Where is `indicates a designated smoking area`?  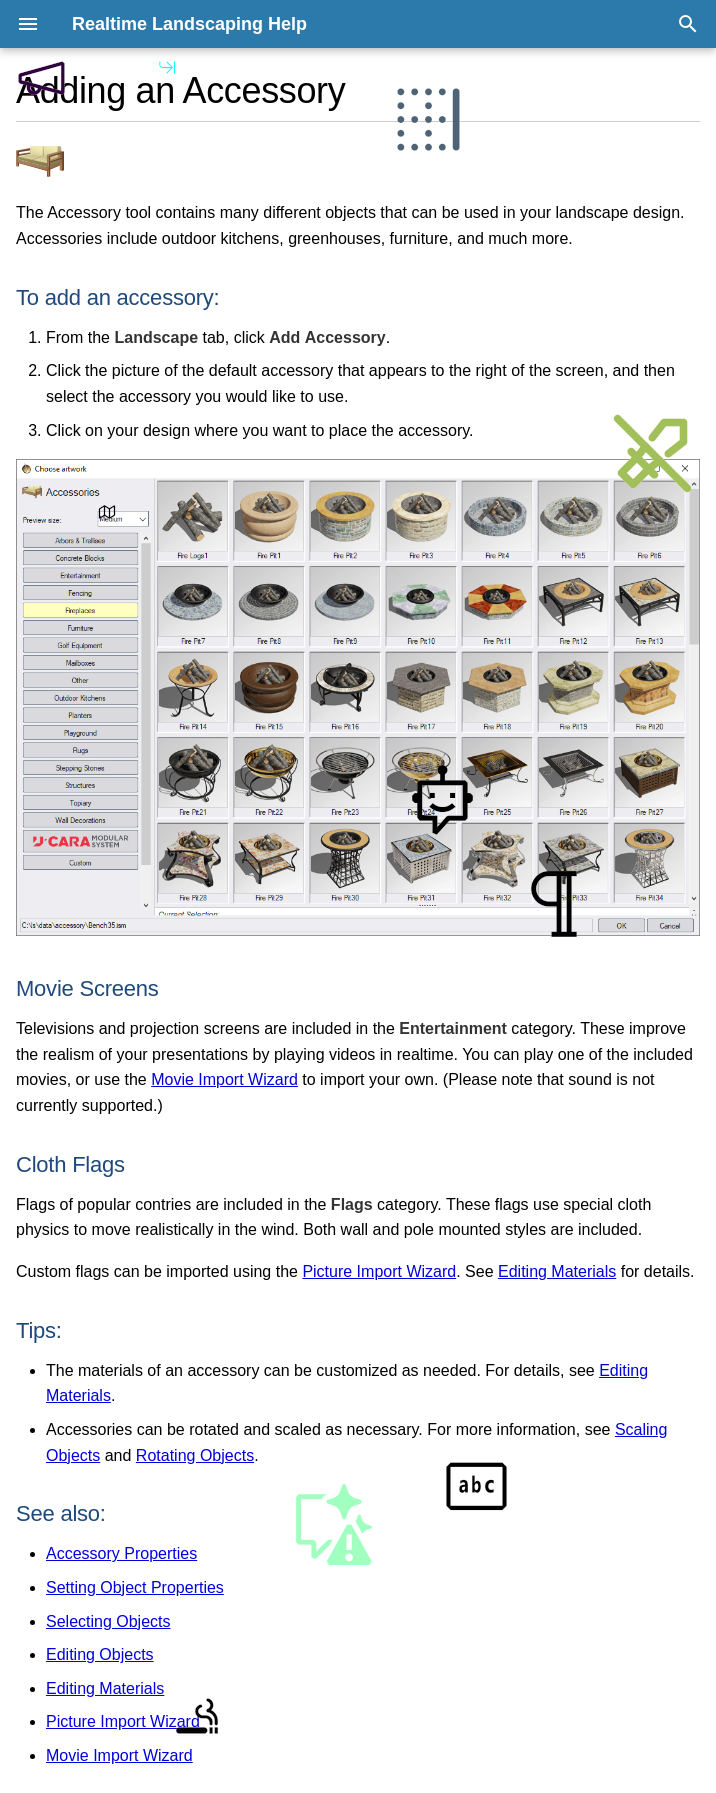
indicates a designated smoking area is located at coordinates (197, 1719).